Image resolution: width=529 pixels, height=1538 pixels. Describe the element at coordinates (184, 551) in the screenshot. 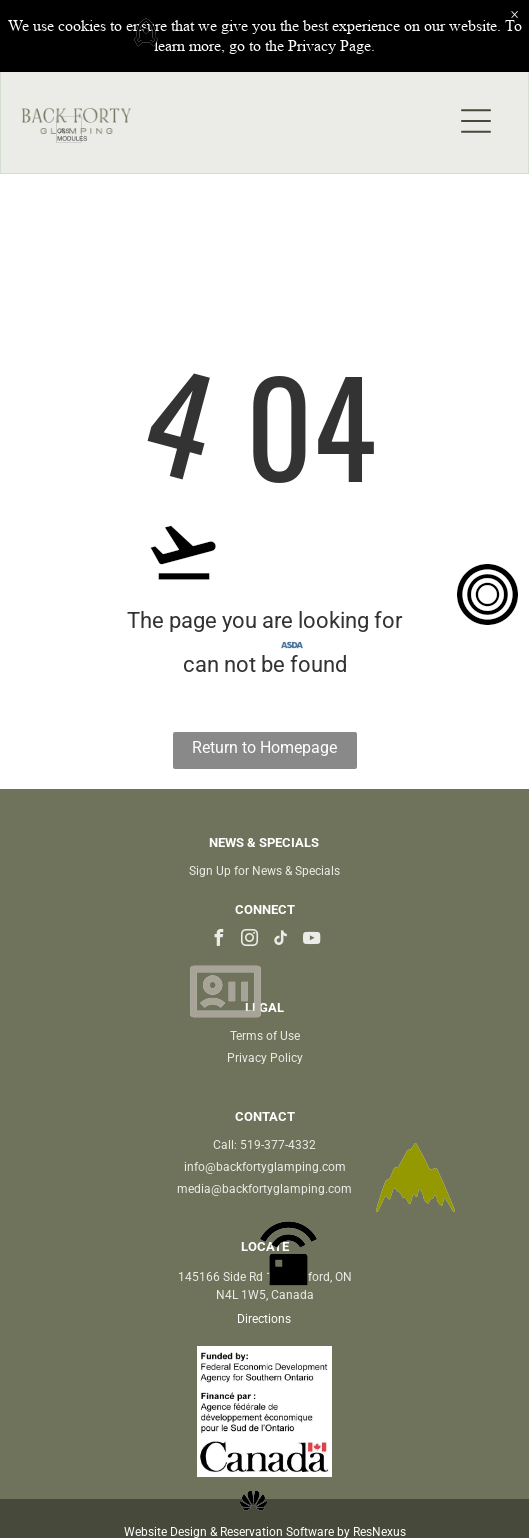

I see `view departing flights` at that location.